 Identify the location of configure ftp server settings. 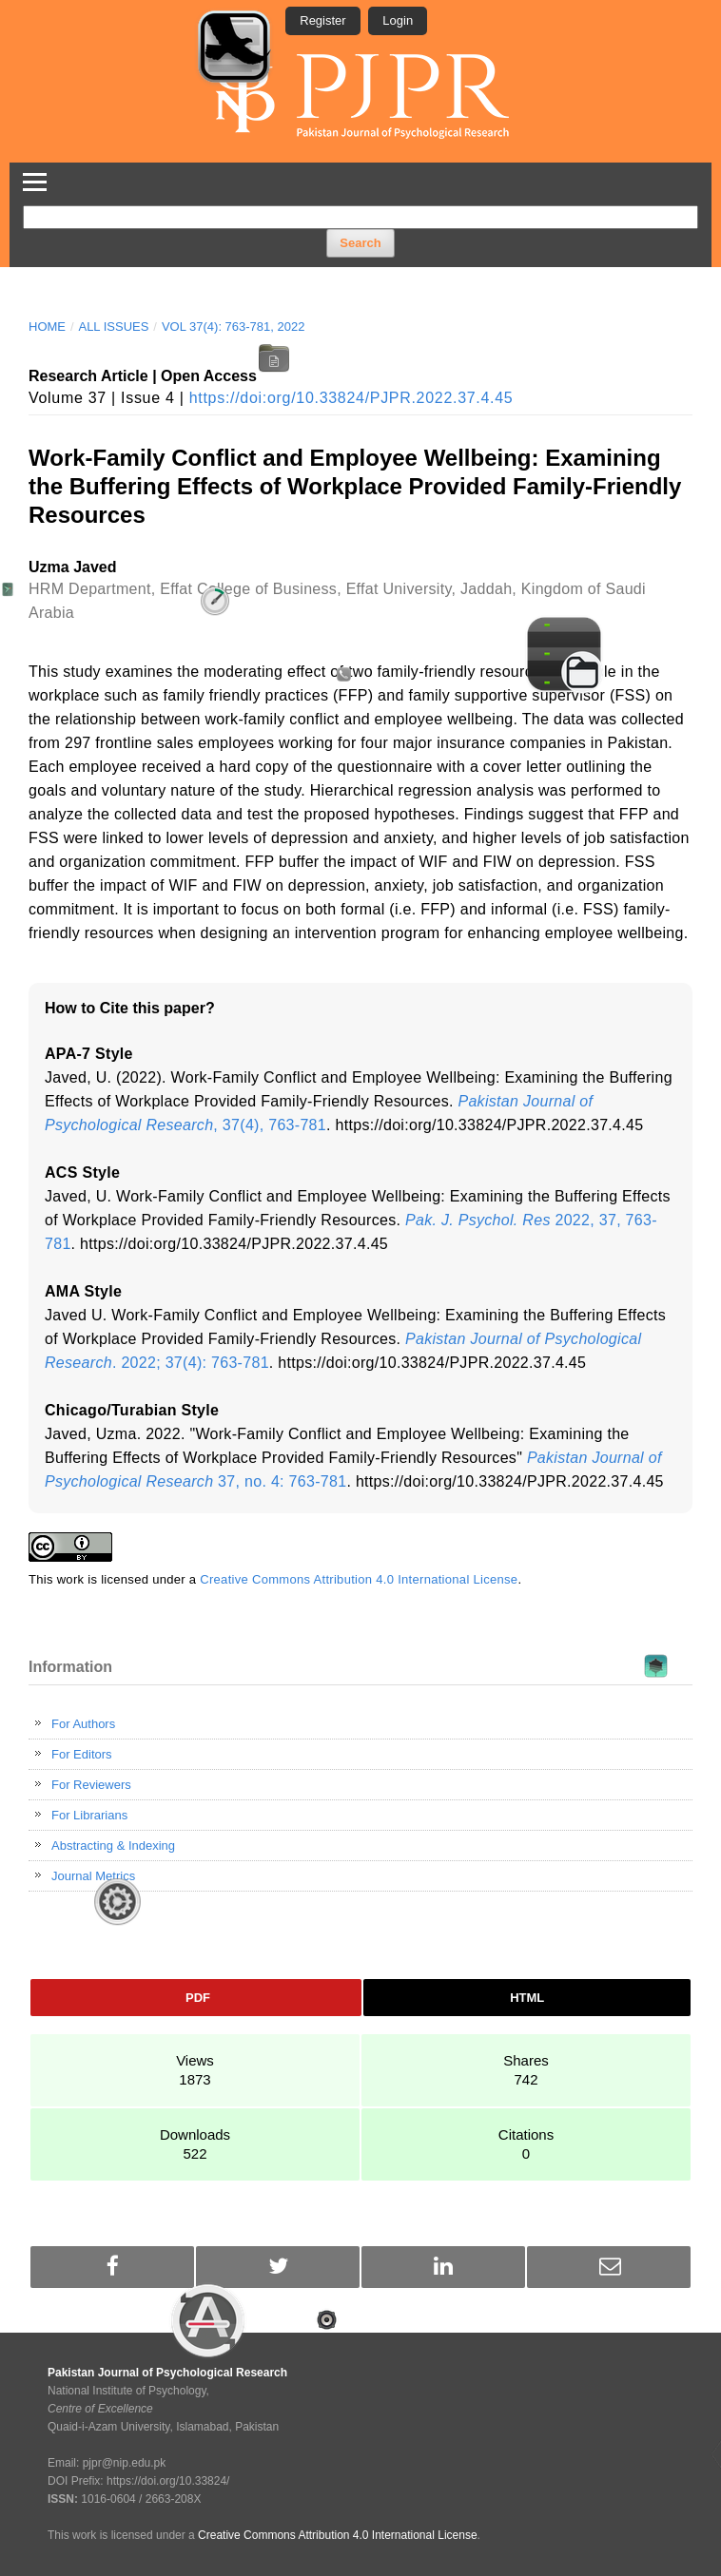
(564, 654).